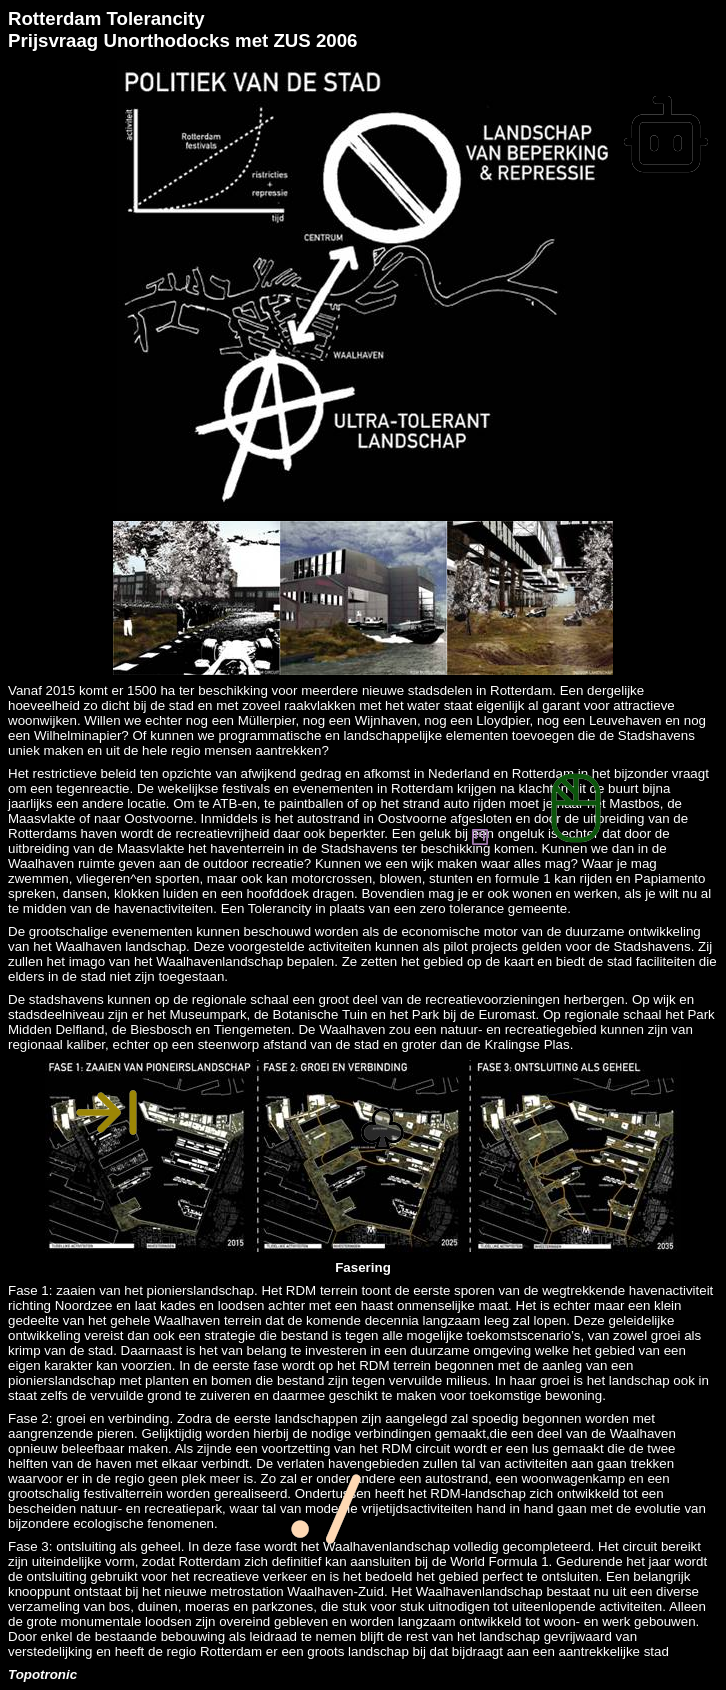 Image resolution: width=726 pixels, height=1690 pixels. Describe the element at coordinates (666, 138) in the screenshot. I see `view dependabot alerts and automated dependency updates` at that location.